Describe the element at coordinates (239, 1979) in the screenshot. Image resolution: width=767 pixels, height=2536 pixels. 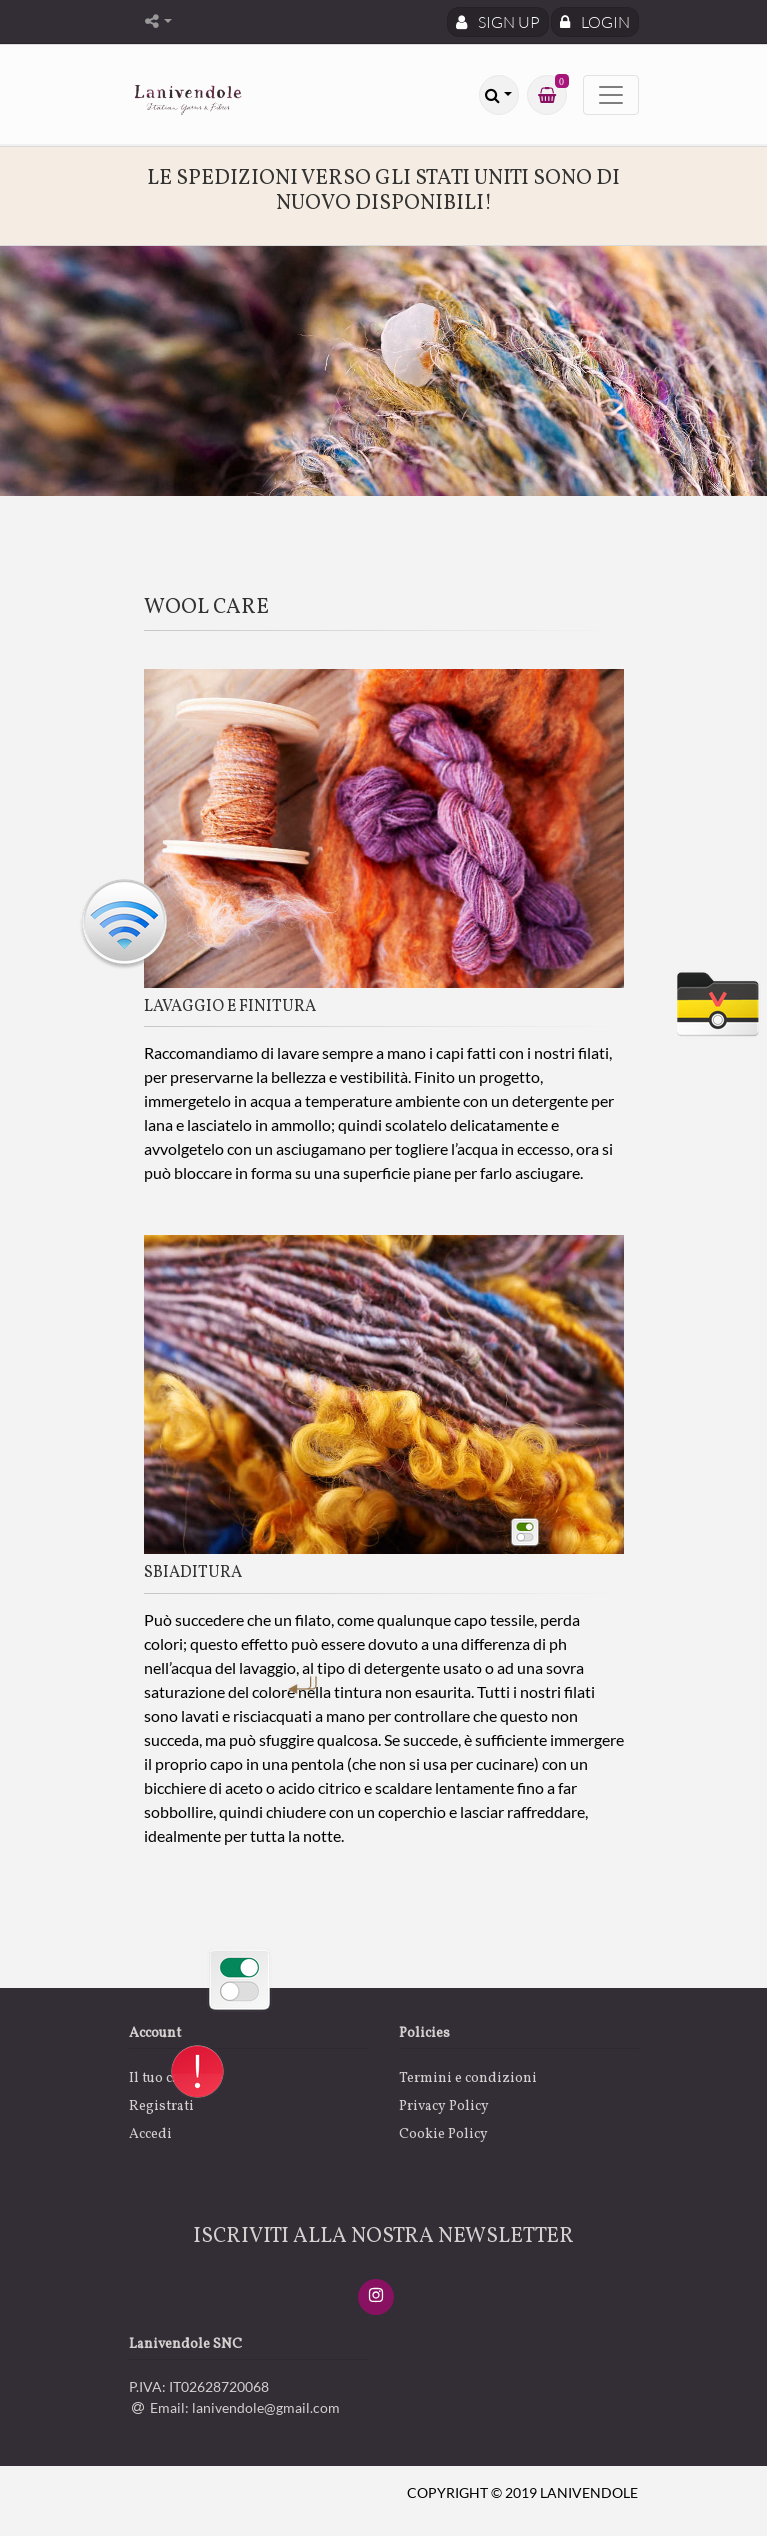
I see `open unity tweak tool settings` at that location.